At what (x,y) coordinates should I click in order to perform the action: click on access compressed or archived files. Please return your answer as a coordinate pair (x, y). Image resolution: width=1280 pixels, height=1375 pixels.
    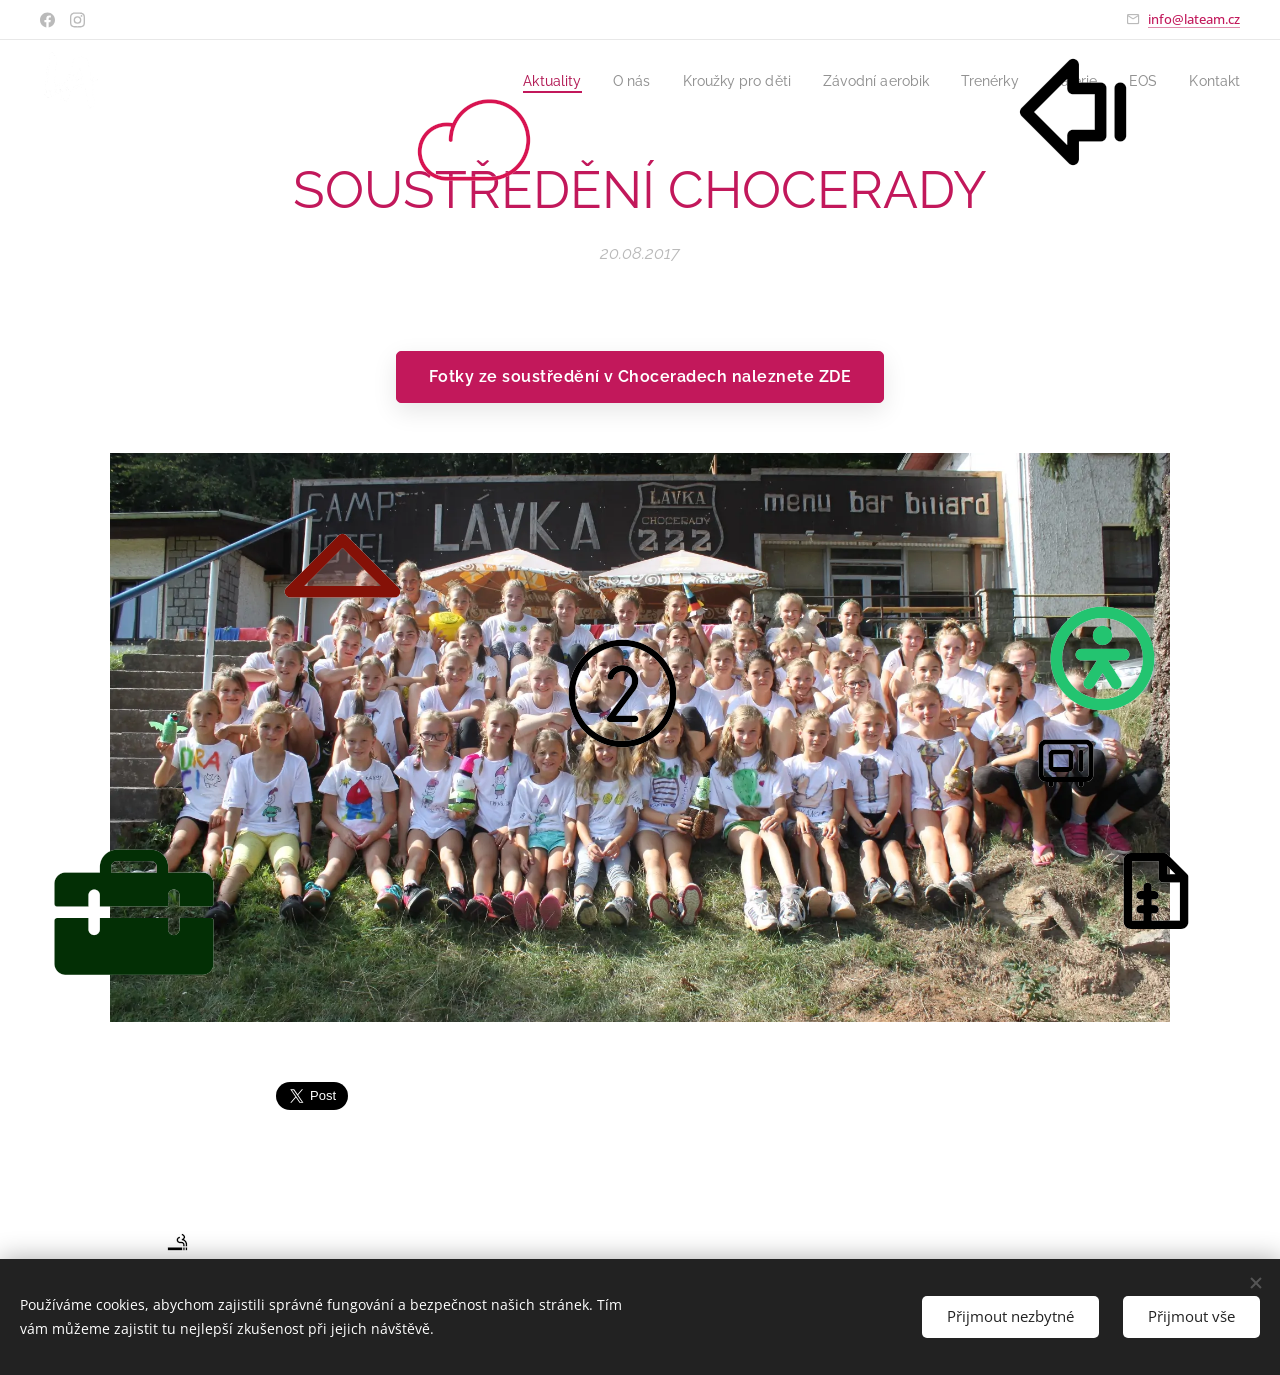
    Looking at the image, I should click on (1156, 891).